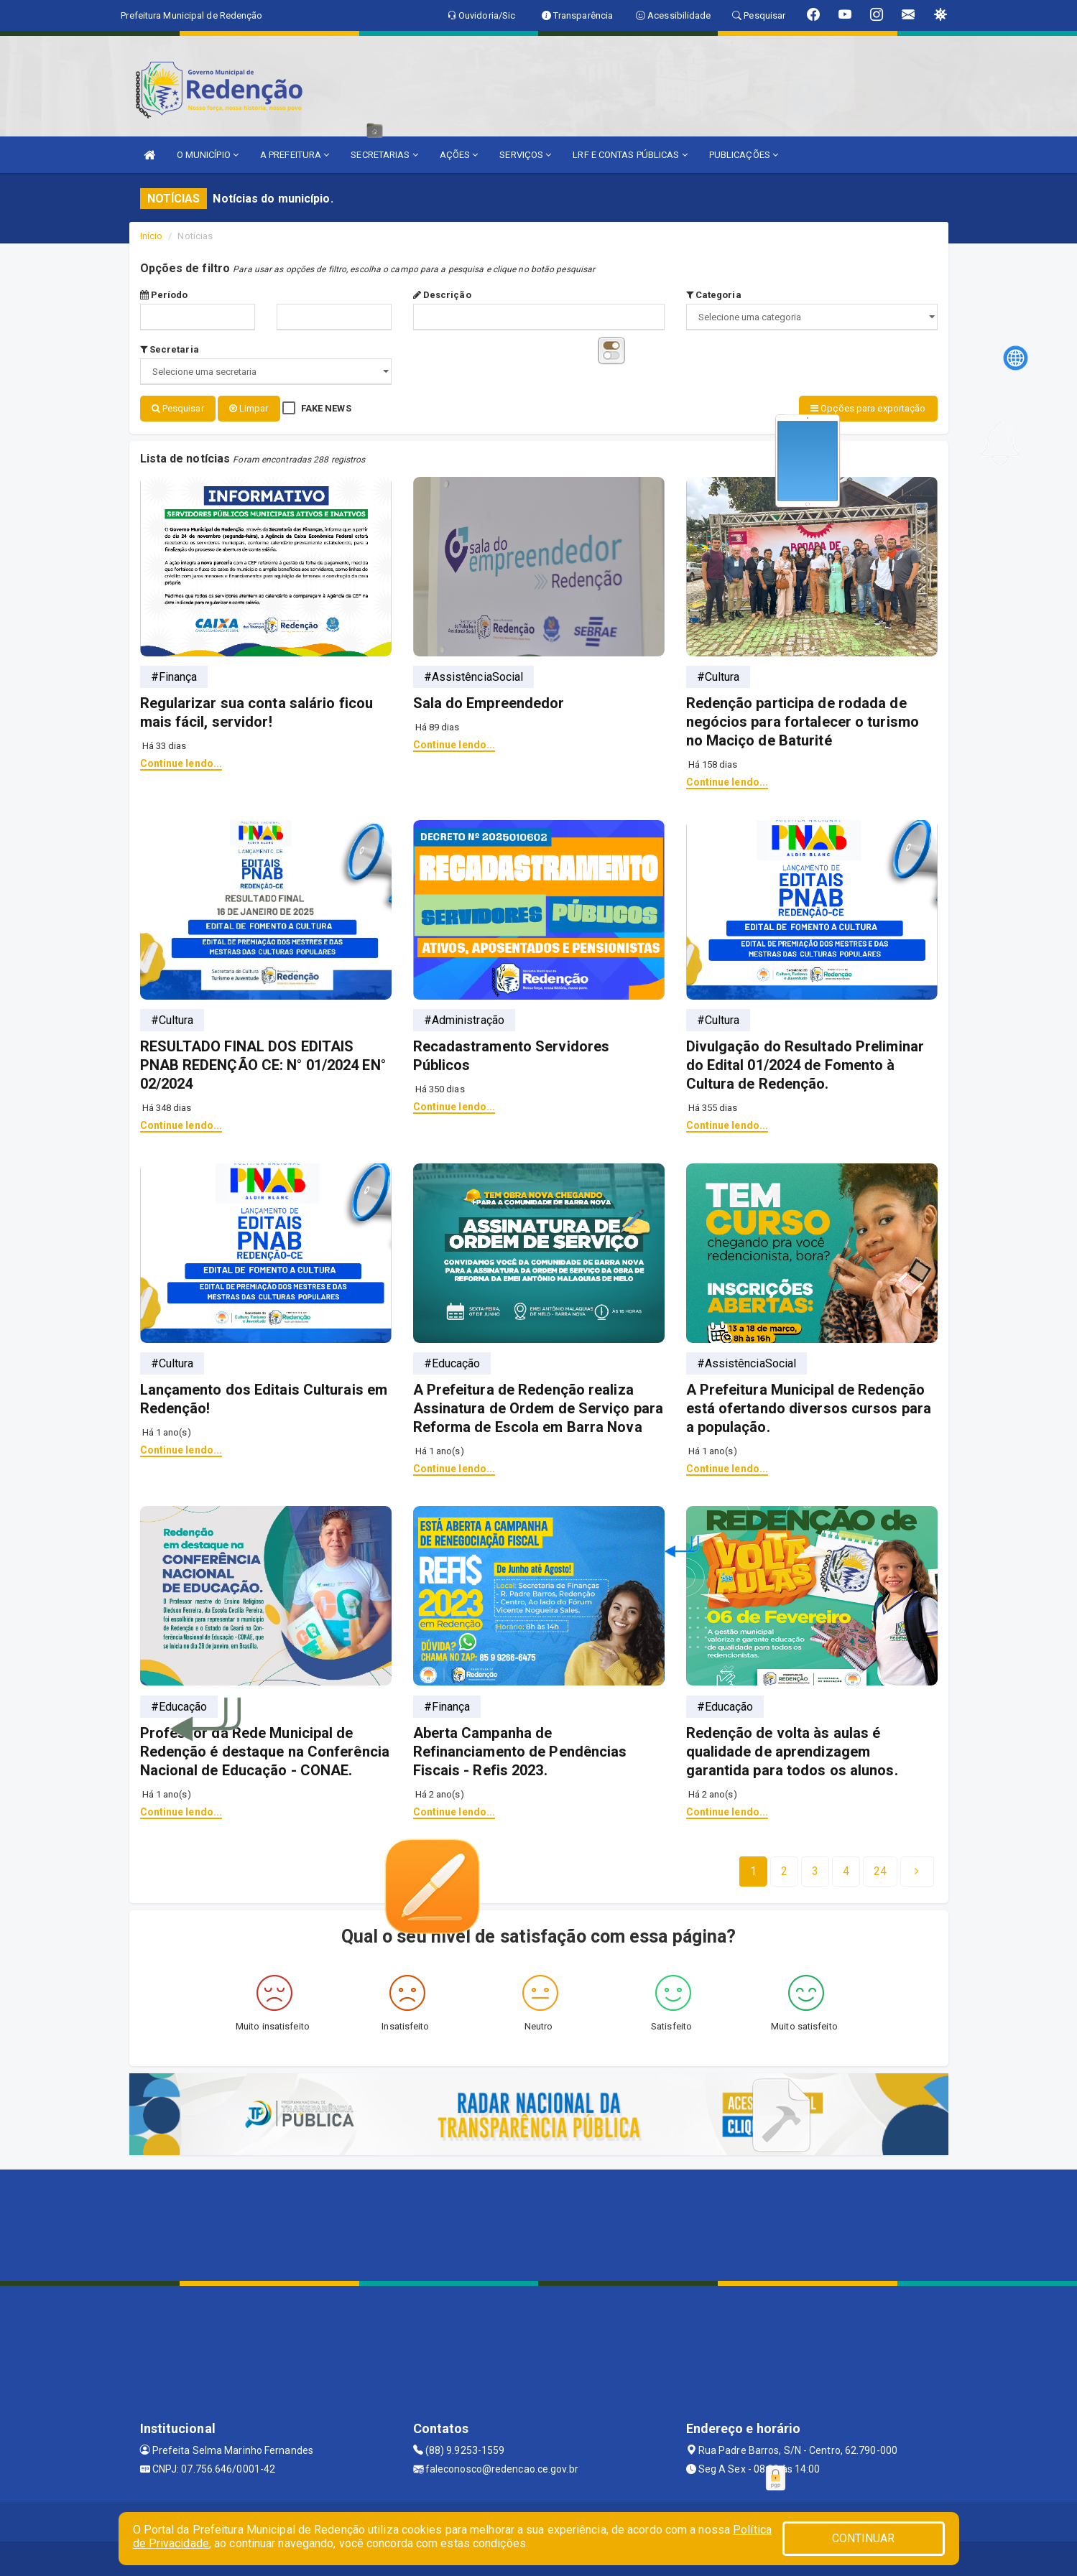 The height and width of the screenshot is (2576, 1077). Describe the element at coordinates (775, 2478) in the screenshot. I see `a pgp-encrypted file` at that location.